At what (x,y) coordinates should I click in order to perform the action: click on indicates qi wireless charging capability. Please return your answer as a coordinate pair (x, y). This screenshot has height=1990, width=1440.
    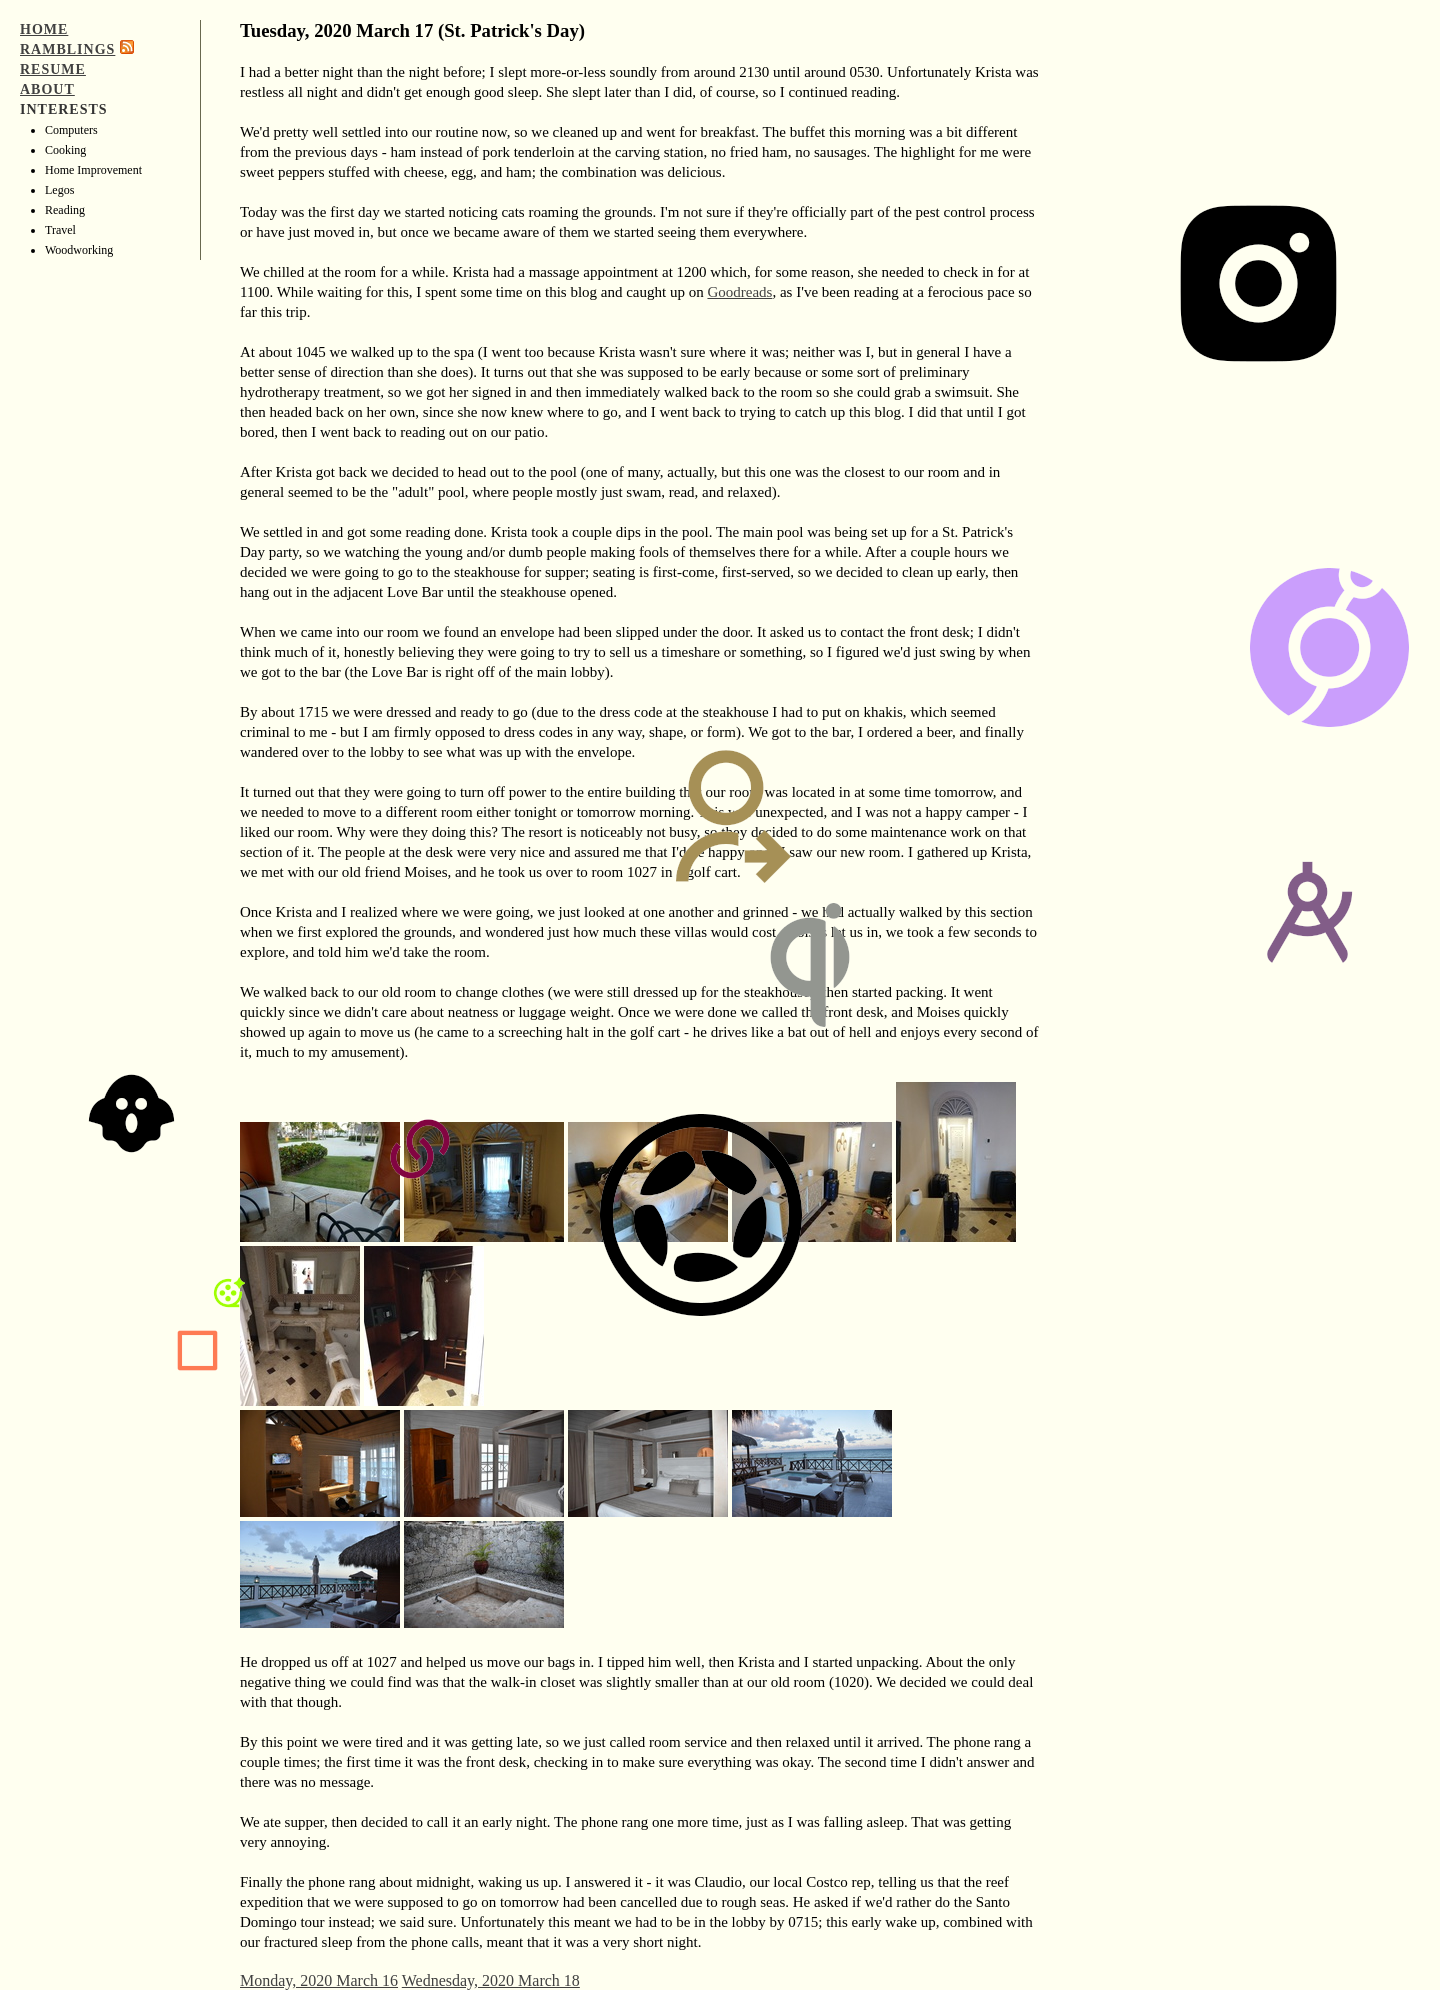
    Looking at the image, I should click on (810, 965).